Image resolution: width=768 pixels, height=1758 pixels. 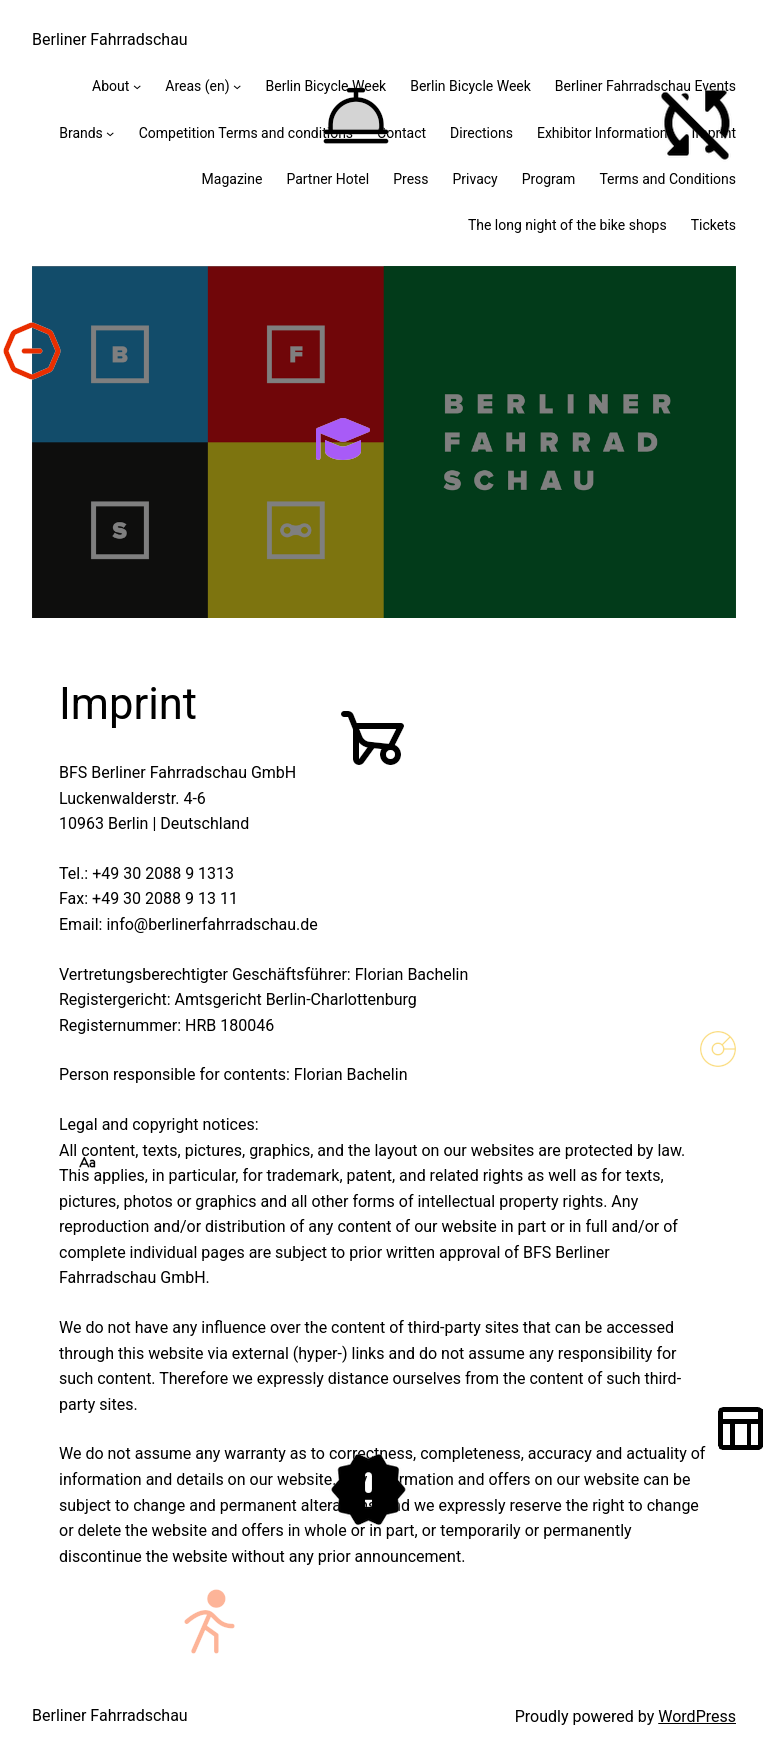 I want to click on play or access media disc content, so click(x=718, y=1049).